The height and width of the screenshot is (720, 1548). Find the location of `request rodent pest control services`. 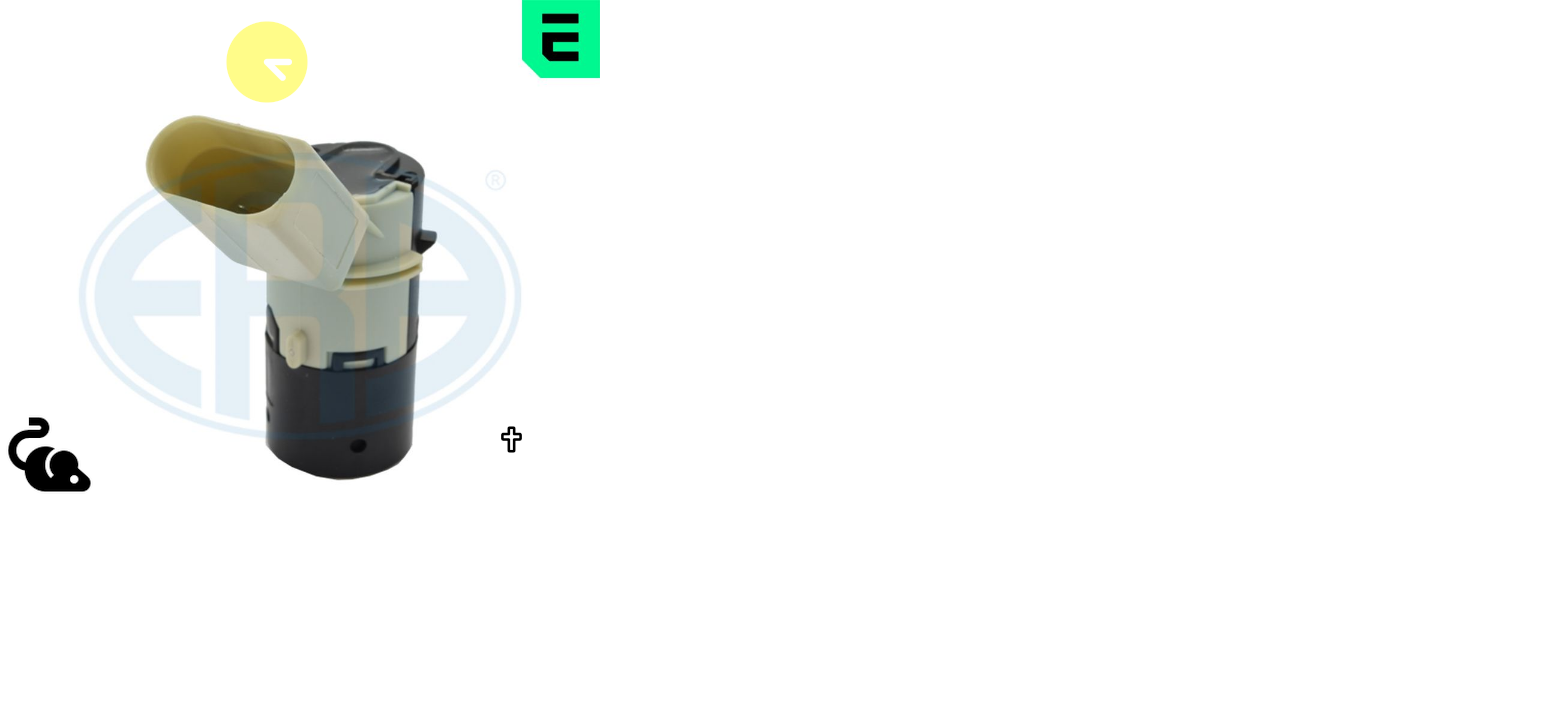

request rodent pest control services is located at coordinates (49, 454).